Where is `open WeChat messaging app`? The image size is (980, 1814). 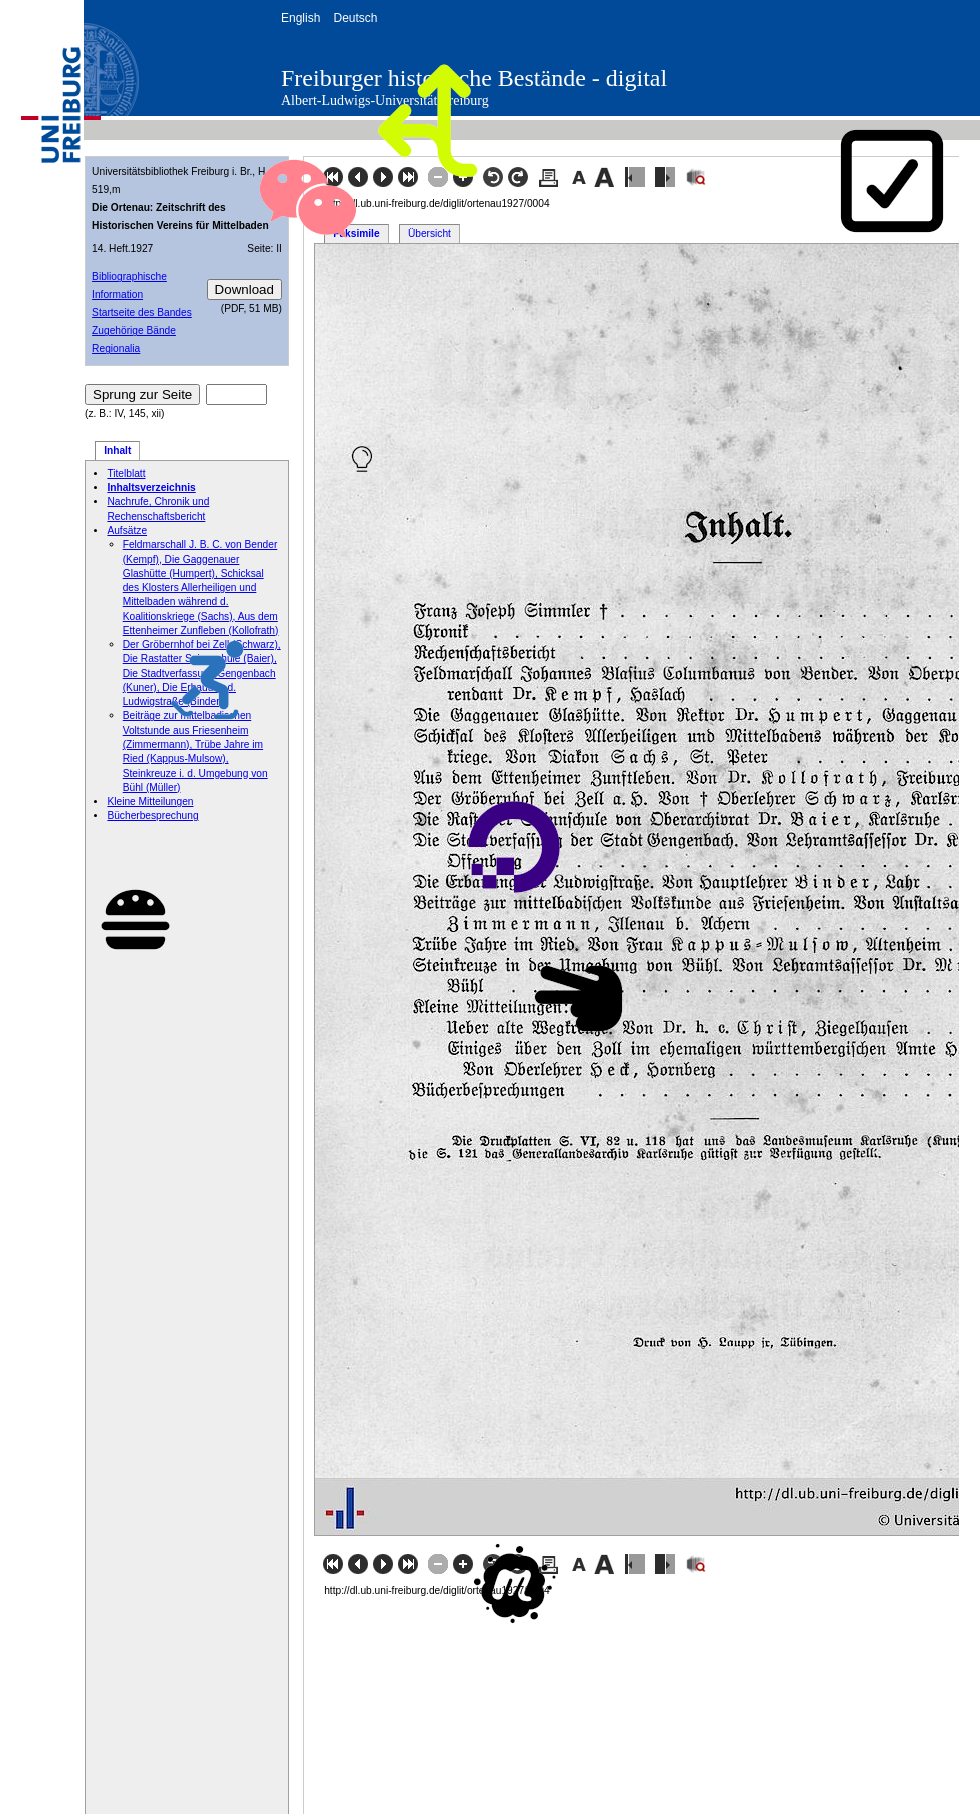
open WeChat messaging app is located at coordinates (308, 199).